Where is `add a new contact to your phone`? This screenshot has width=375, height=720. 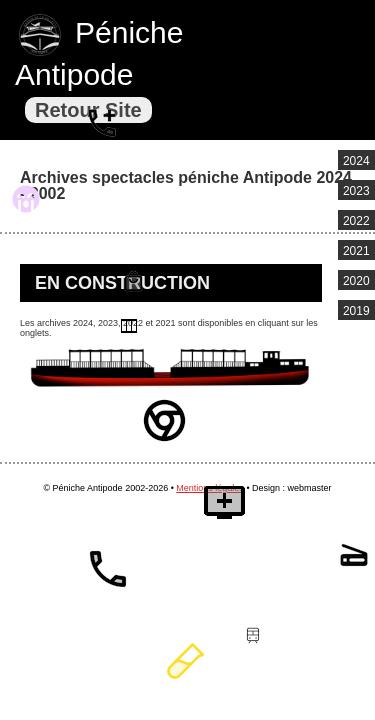
add a new contact to your phone is located at coordinates (102, 123).